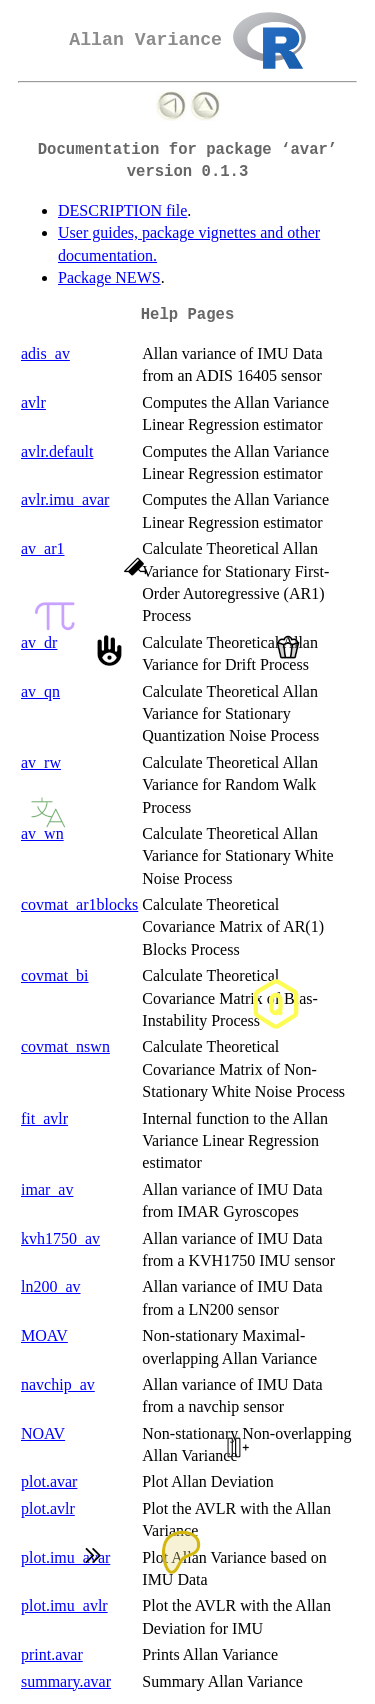 The width and height of the screenshot is (375, 1704). Describe the element at coordinates (288, 648) in the screenshot. I see `access movies or entertainment section` at that location.